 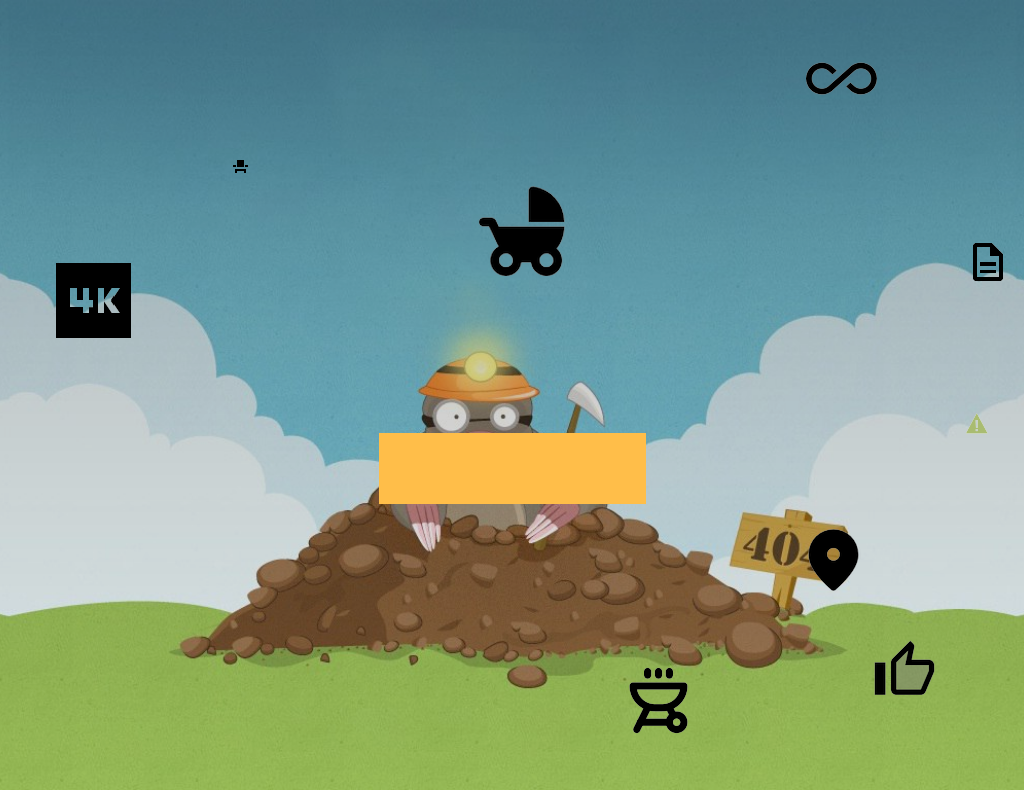 I want to click on access grill or barbecue settings, so click(x=658, y=700).